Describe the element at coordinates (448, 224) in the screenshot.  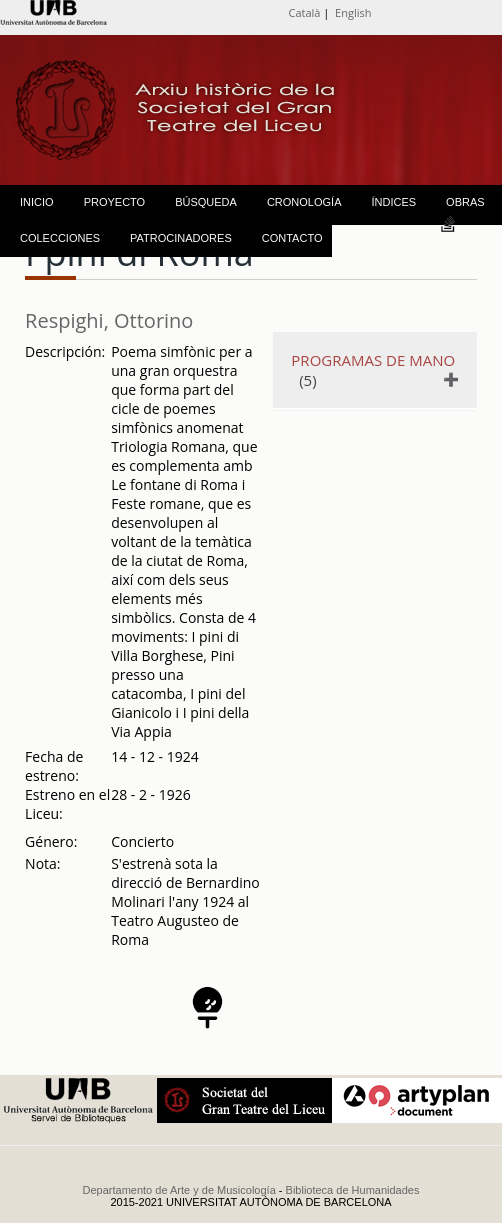
I see `visit Stack Overflow website` at that location.